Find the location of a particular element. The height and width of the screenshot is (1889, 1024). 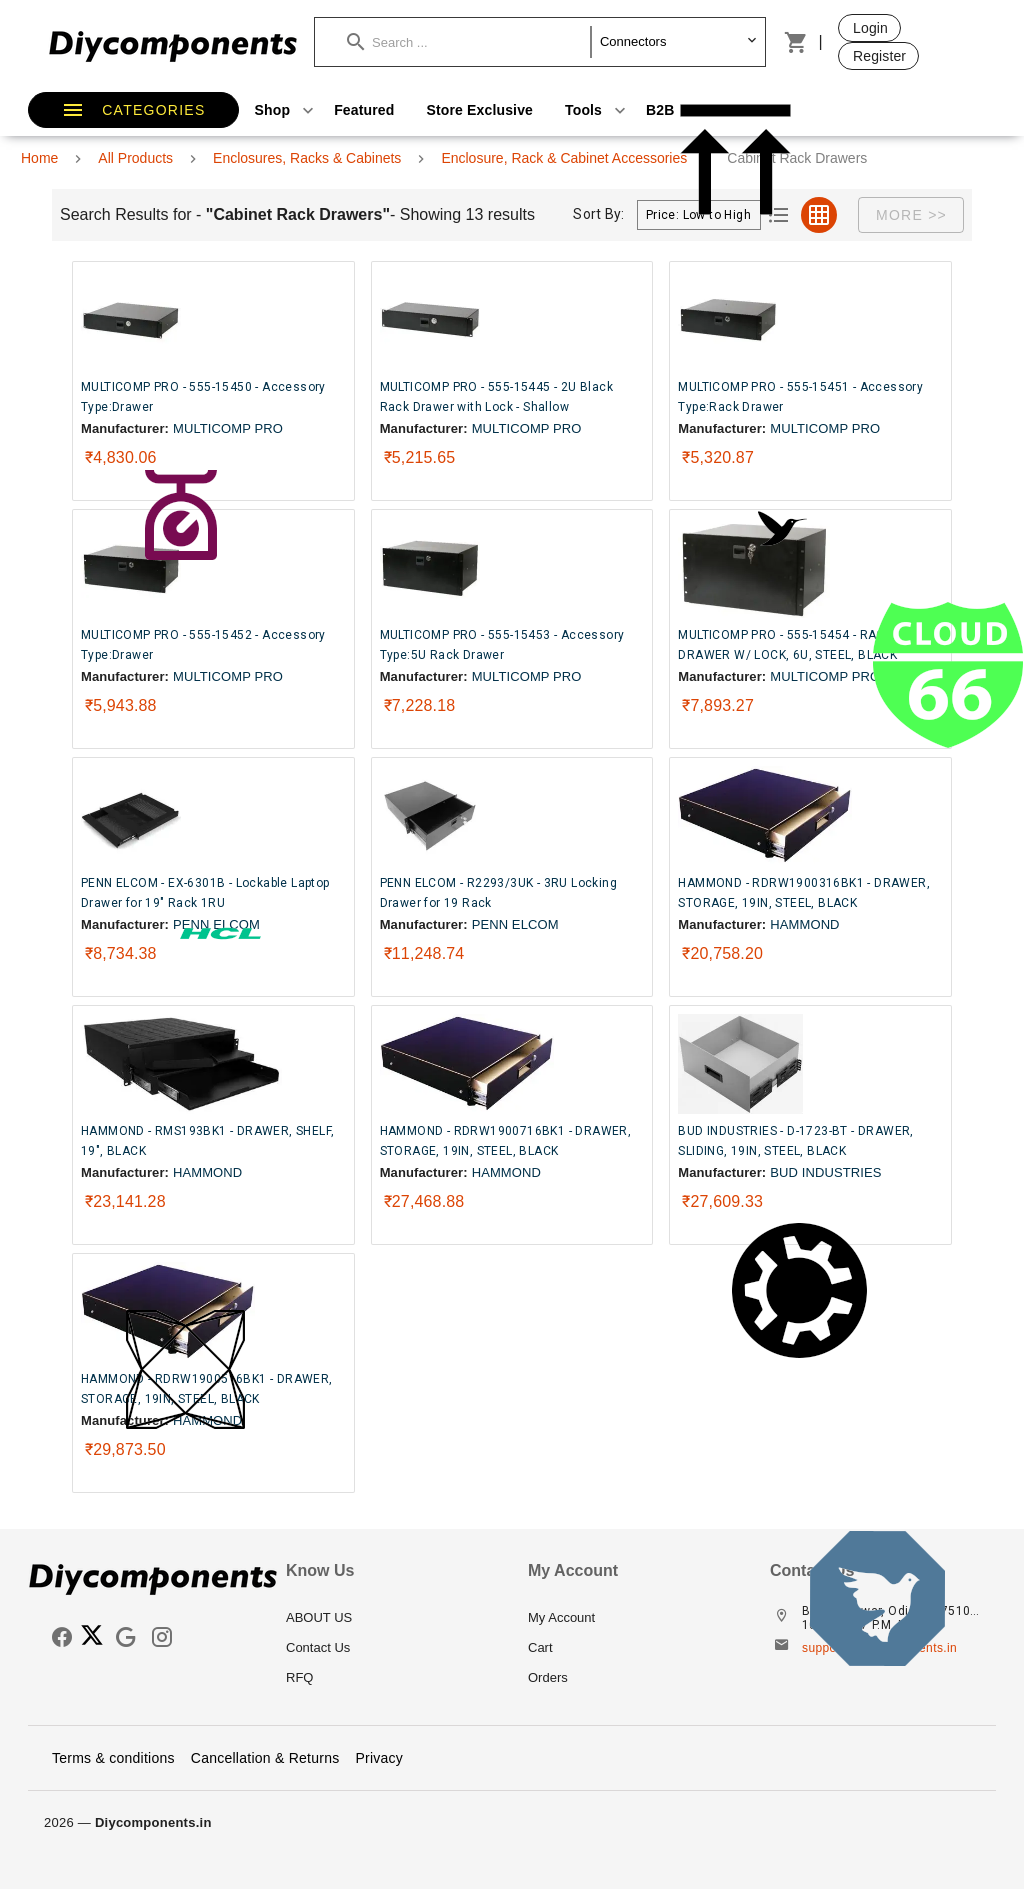

access weight or measurement tools is located at coordinates (181, 515).